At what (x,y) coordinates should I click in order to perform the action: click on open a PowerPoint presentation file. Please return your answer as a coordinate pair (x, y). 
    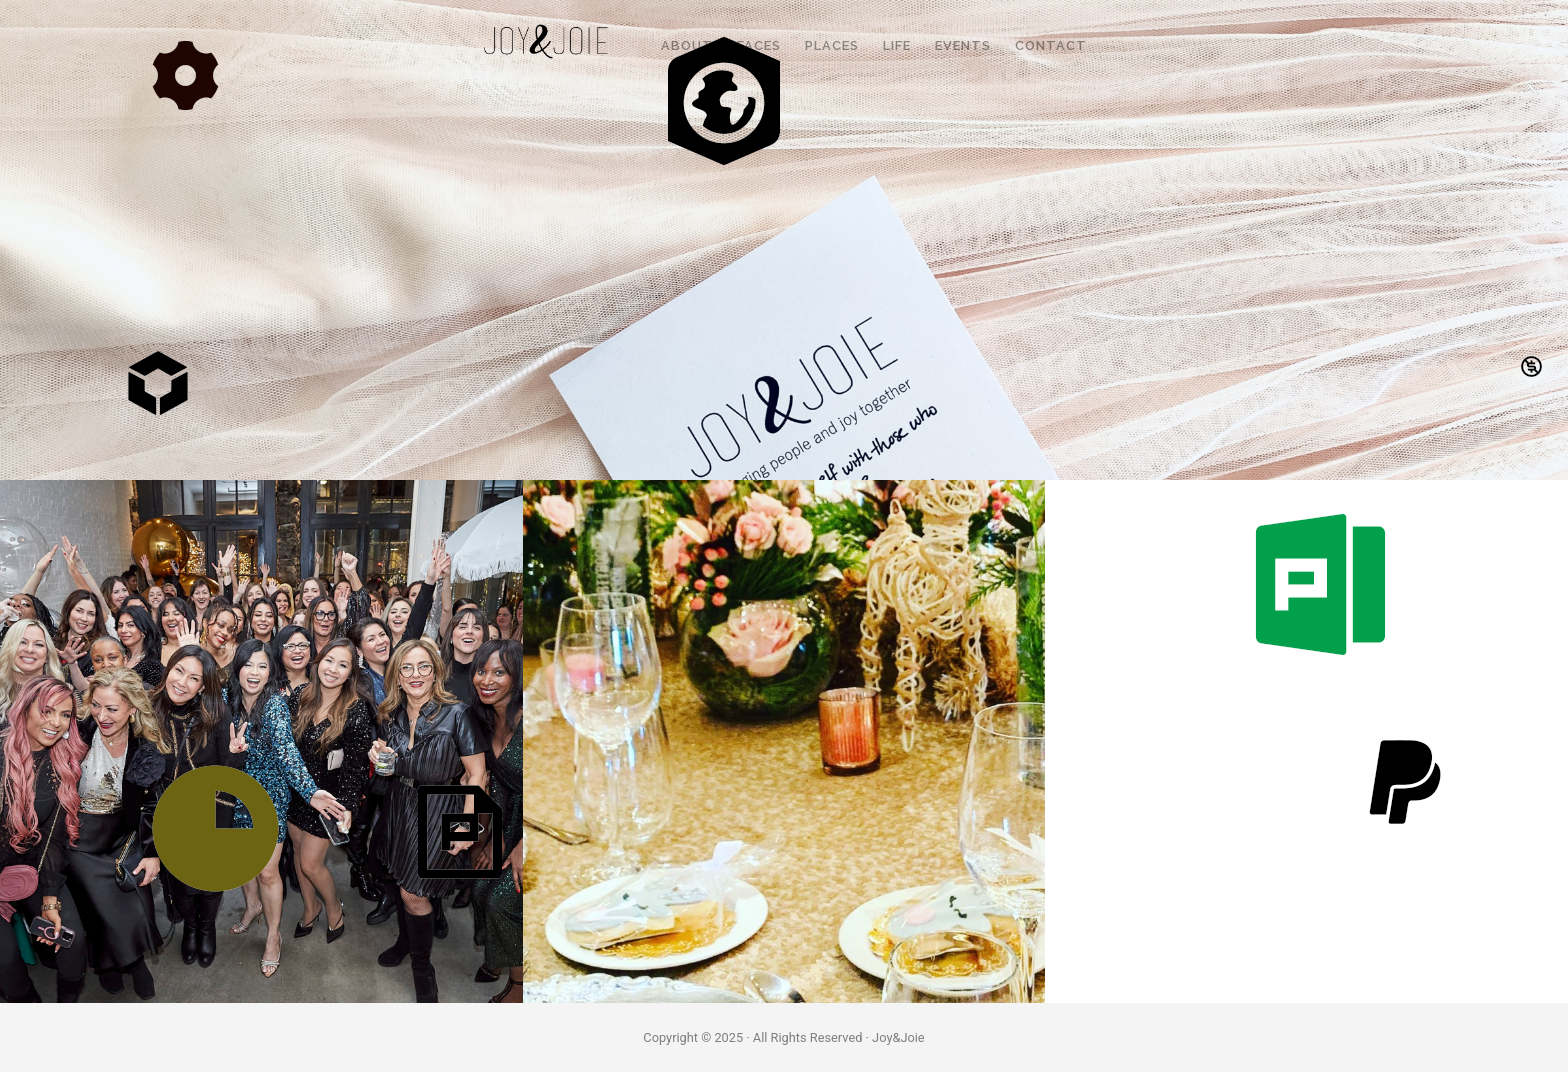
    Looking at the image, I should click on (460, 832).